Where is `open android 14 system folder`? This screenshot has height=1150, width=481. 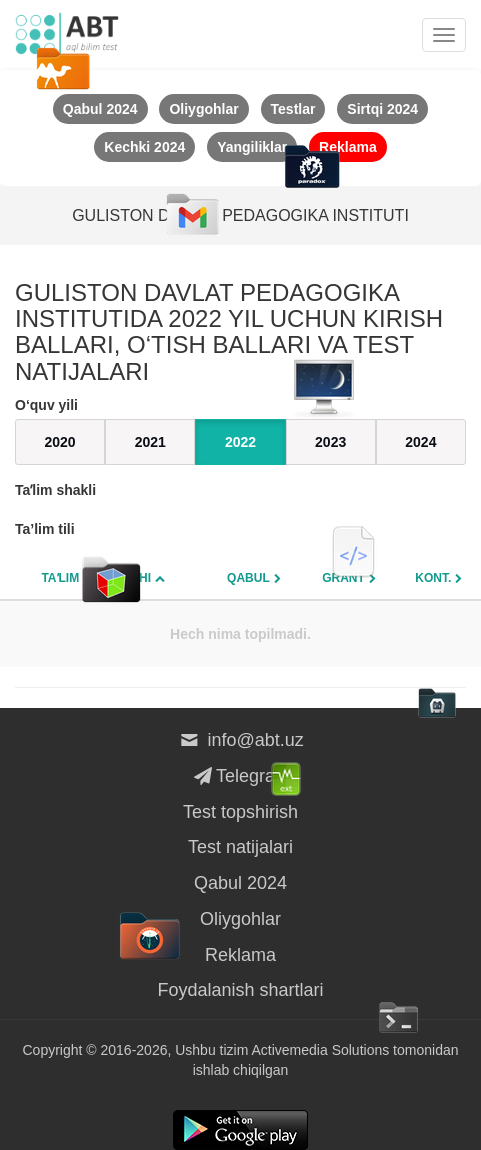
open android 14 system folder is located at coordinates (149, 937).